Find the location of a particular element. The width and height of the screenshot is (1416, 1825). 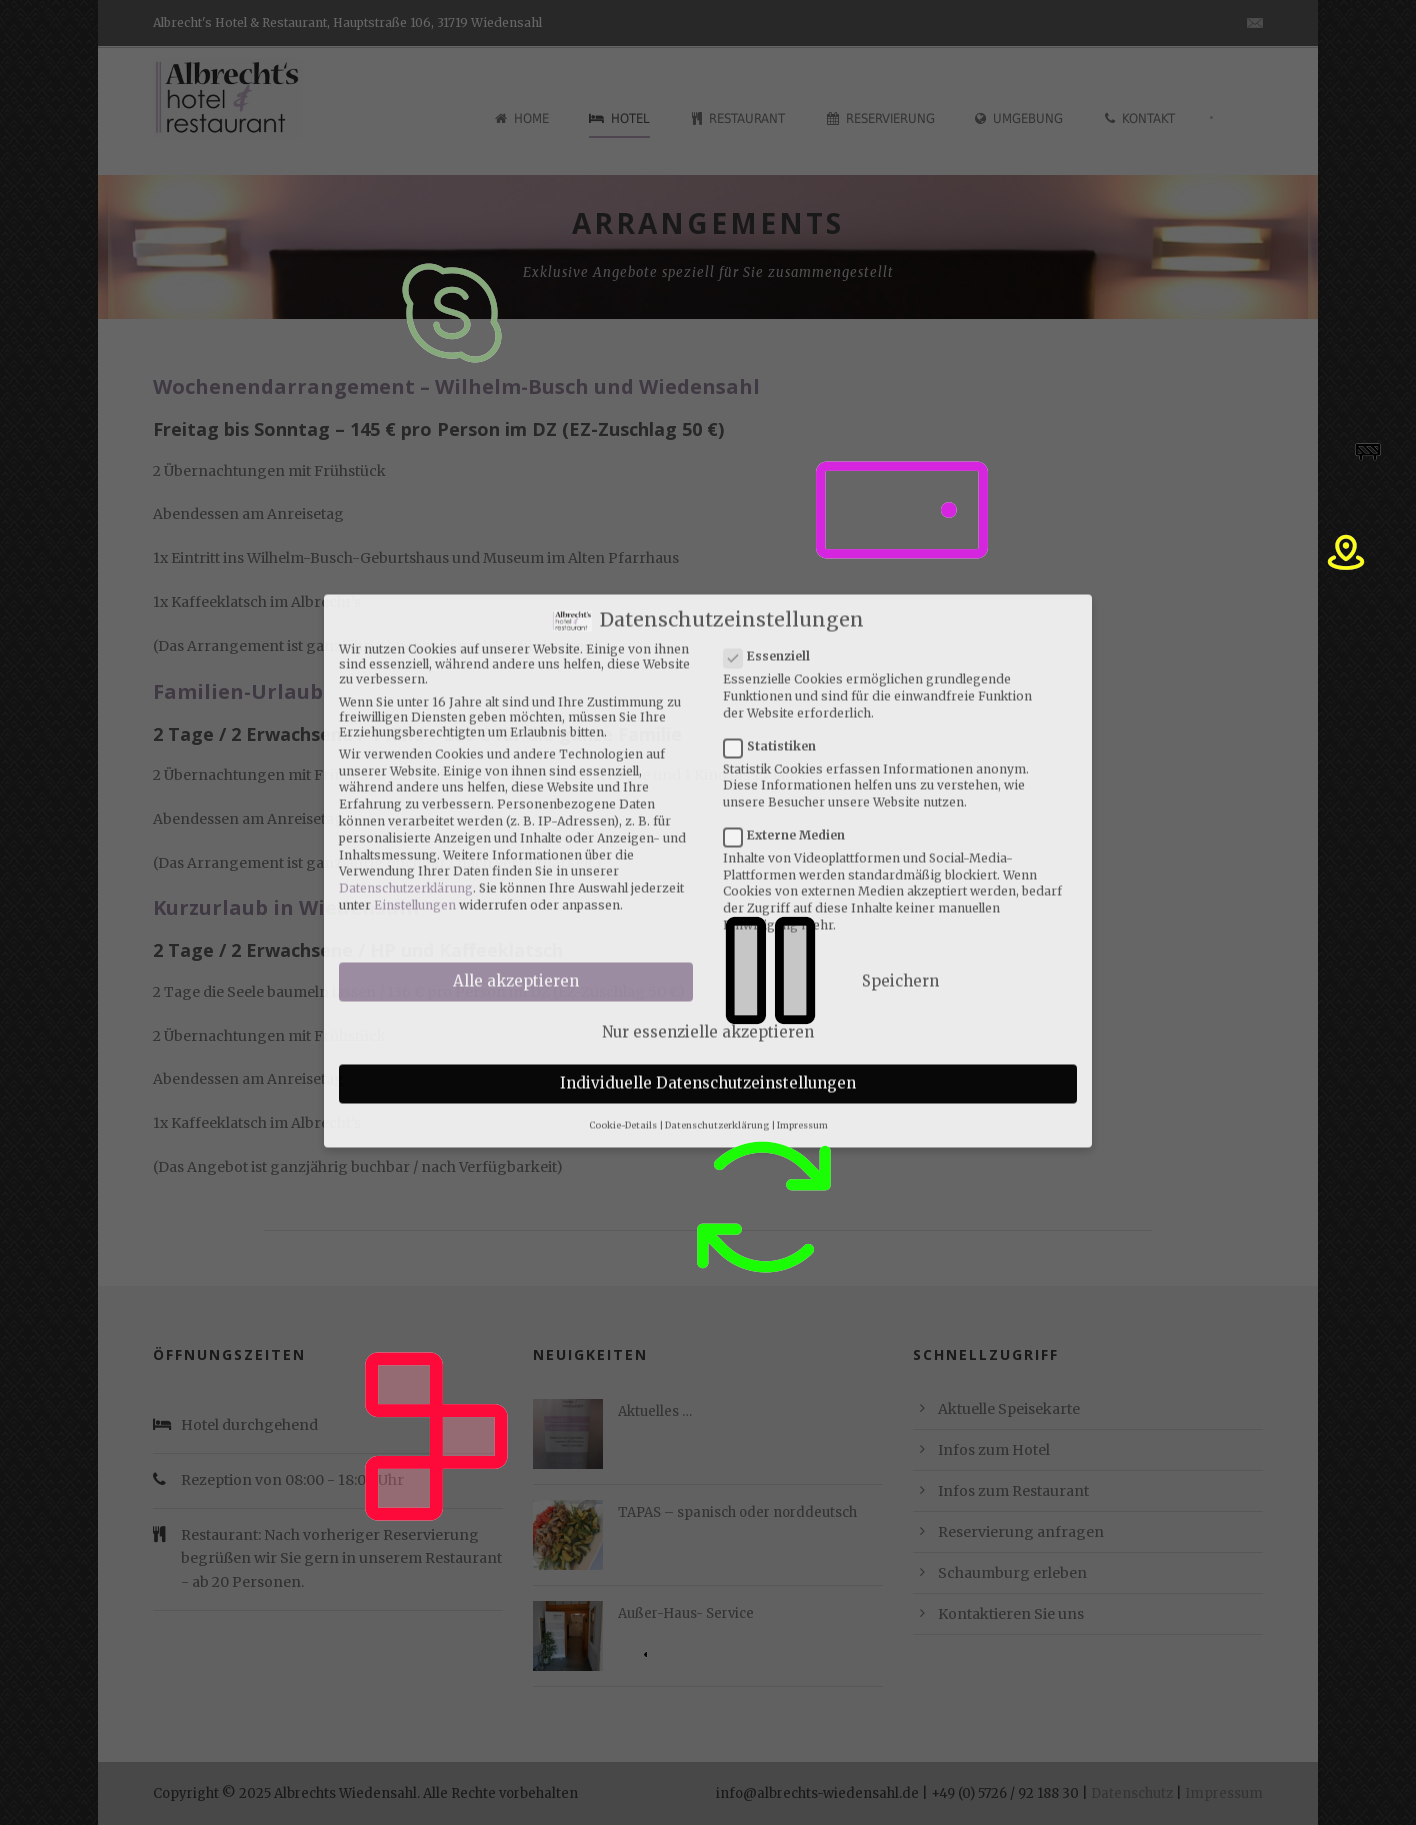

refresh or reload content is located at coordinates (764, 1207).